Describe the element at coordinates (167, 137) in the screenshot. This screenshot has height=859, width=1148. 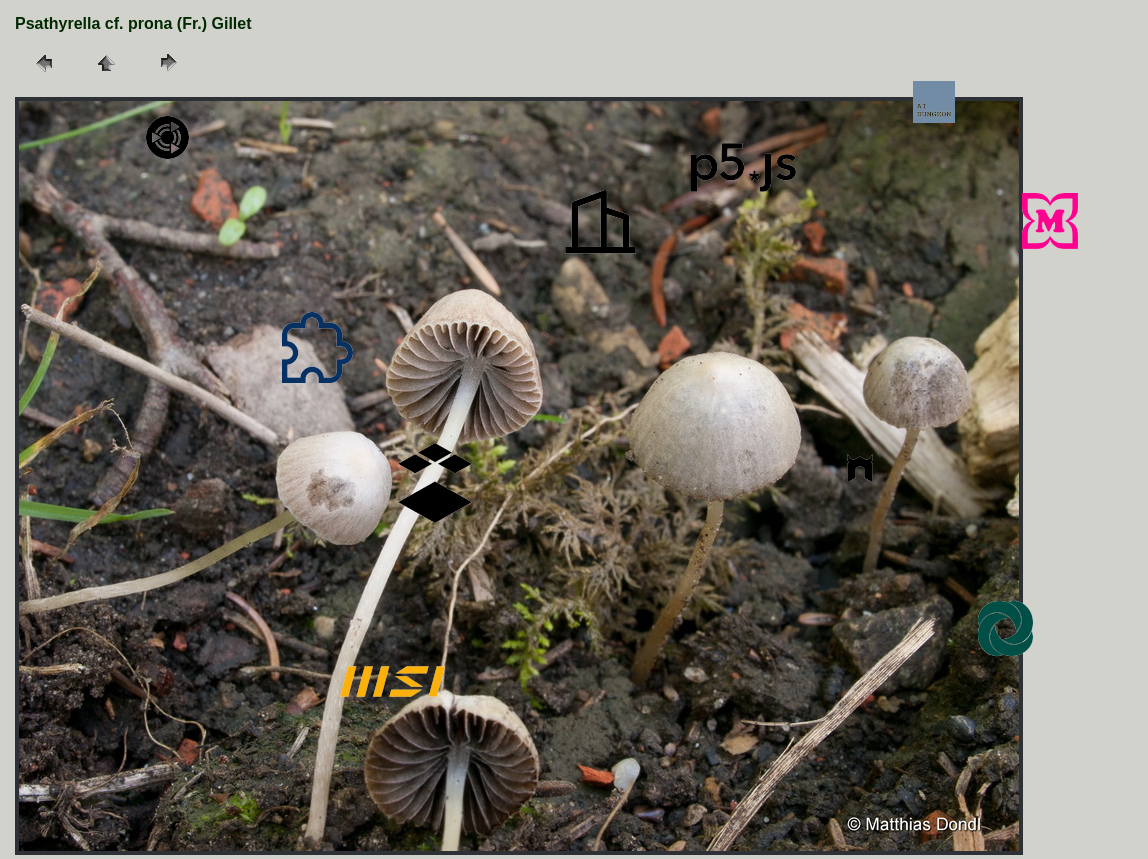
I see `ubuntu mate linux distribution logo` at that location.